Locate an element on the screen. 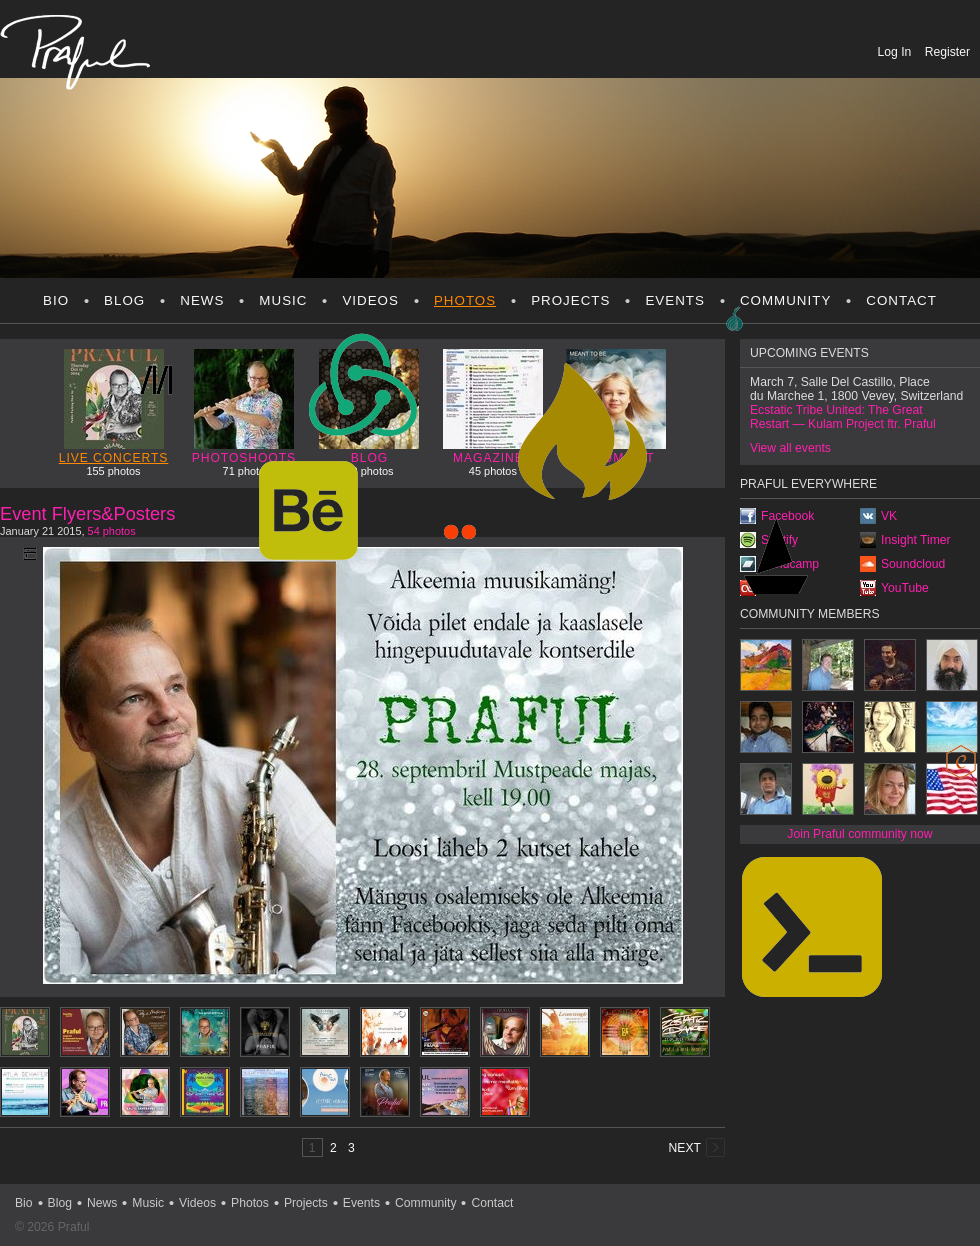 The image size is (980, 1246). visit Behance profile or portfolio is located at coordinates (308, 510).